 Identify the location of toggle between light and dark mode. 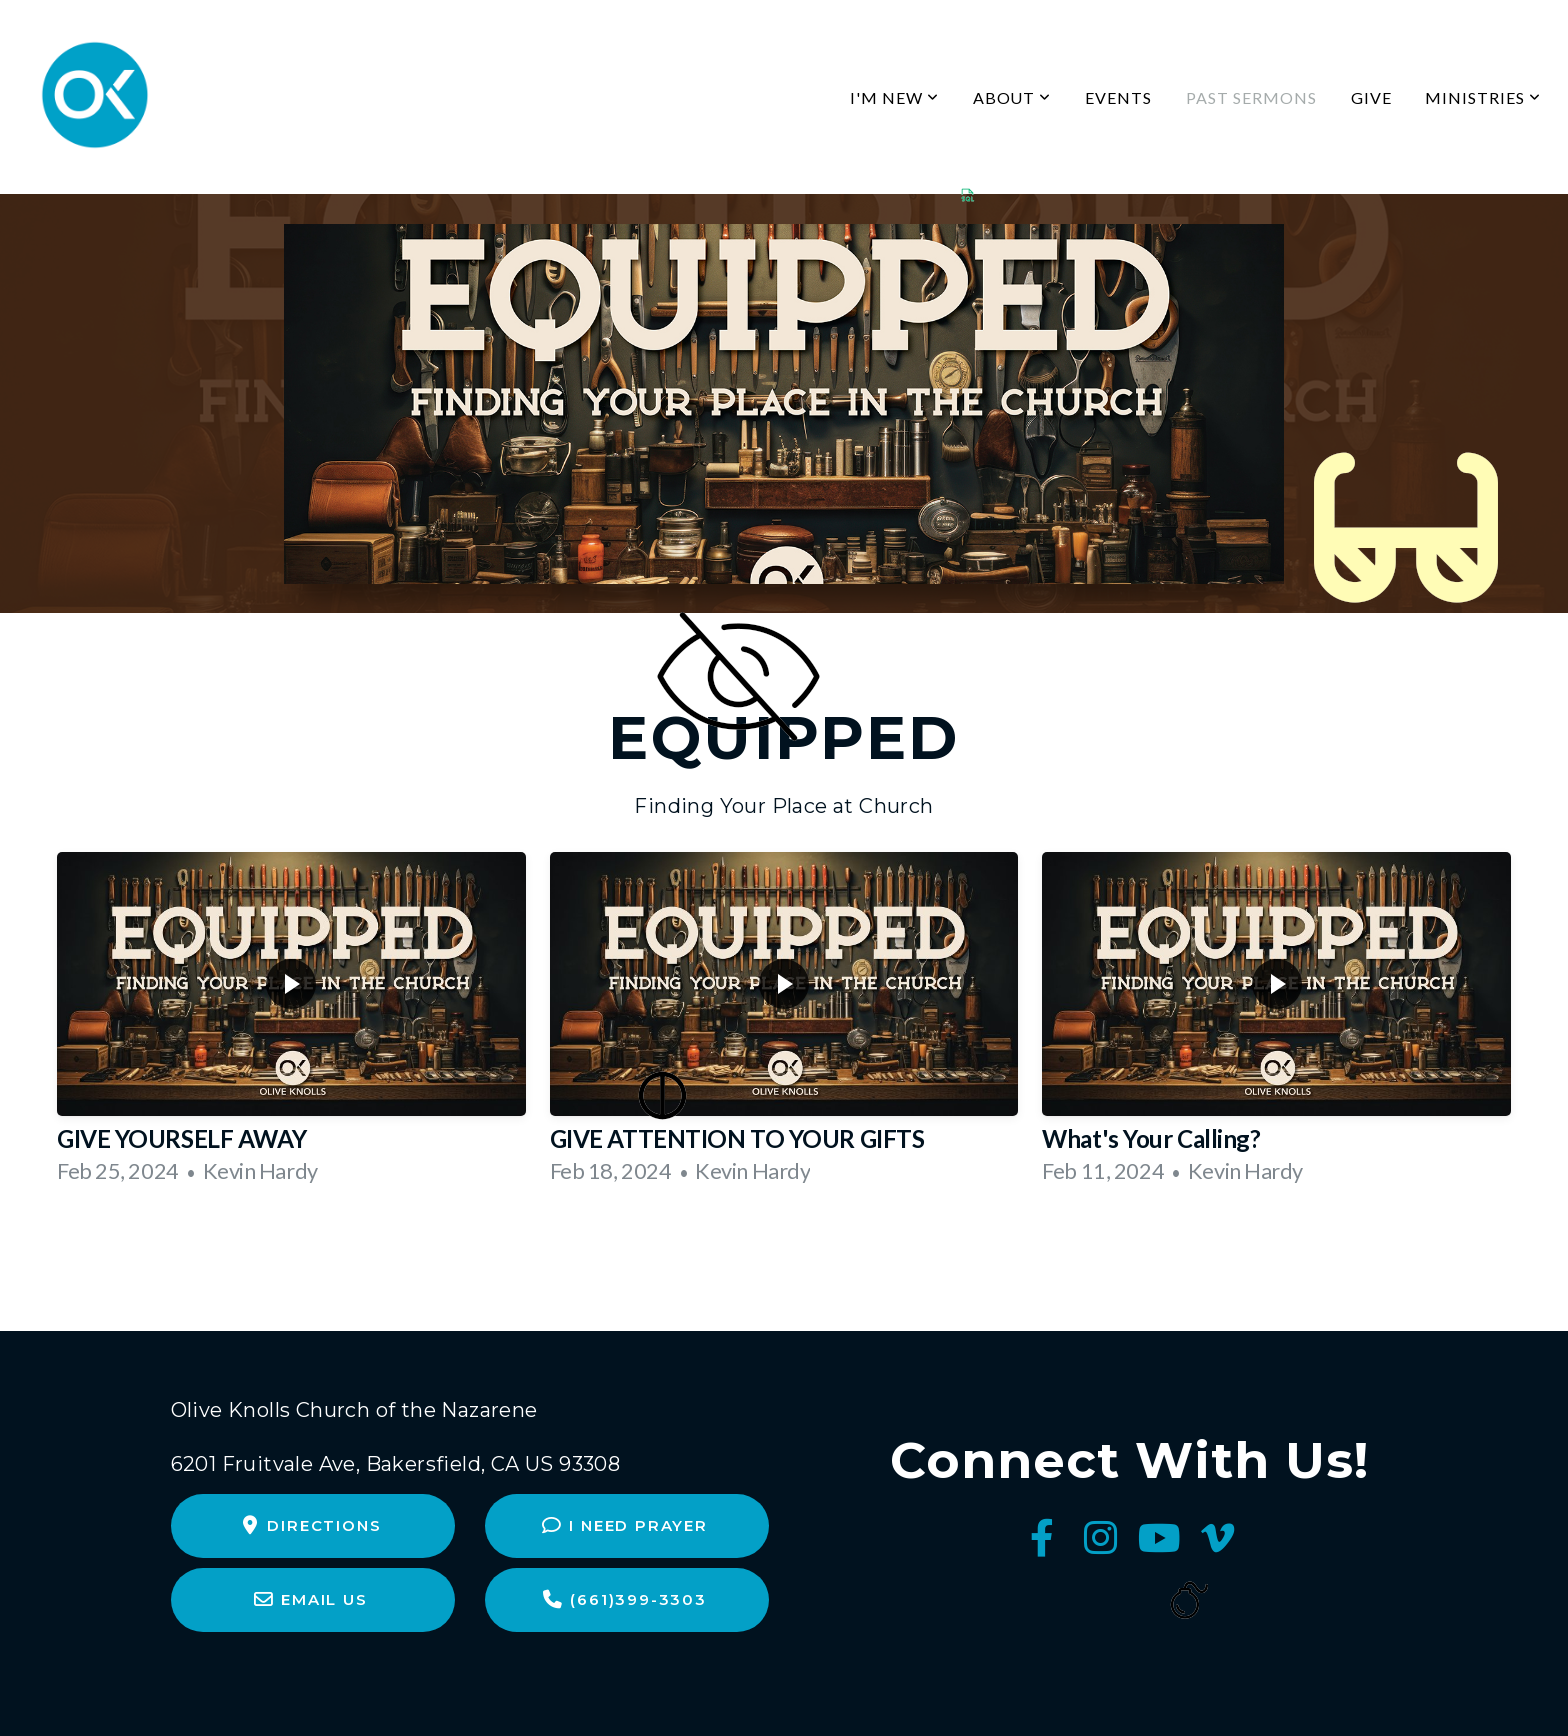
(662, 1095).